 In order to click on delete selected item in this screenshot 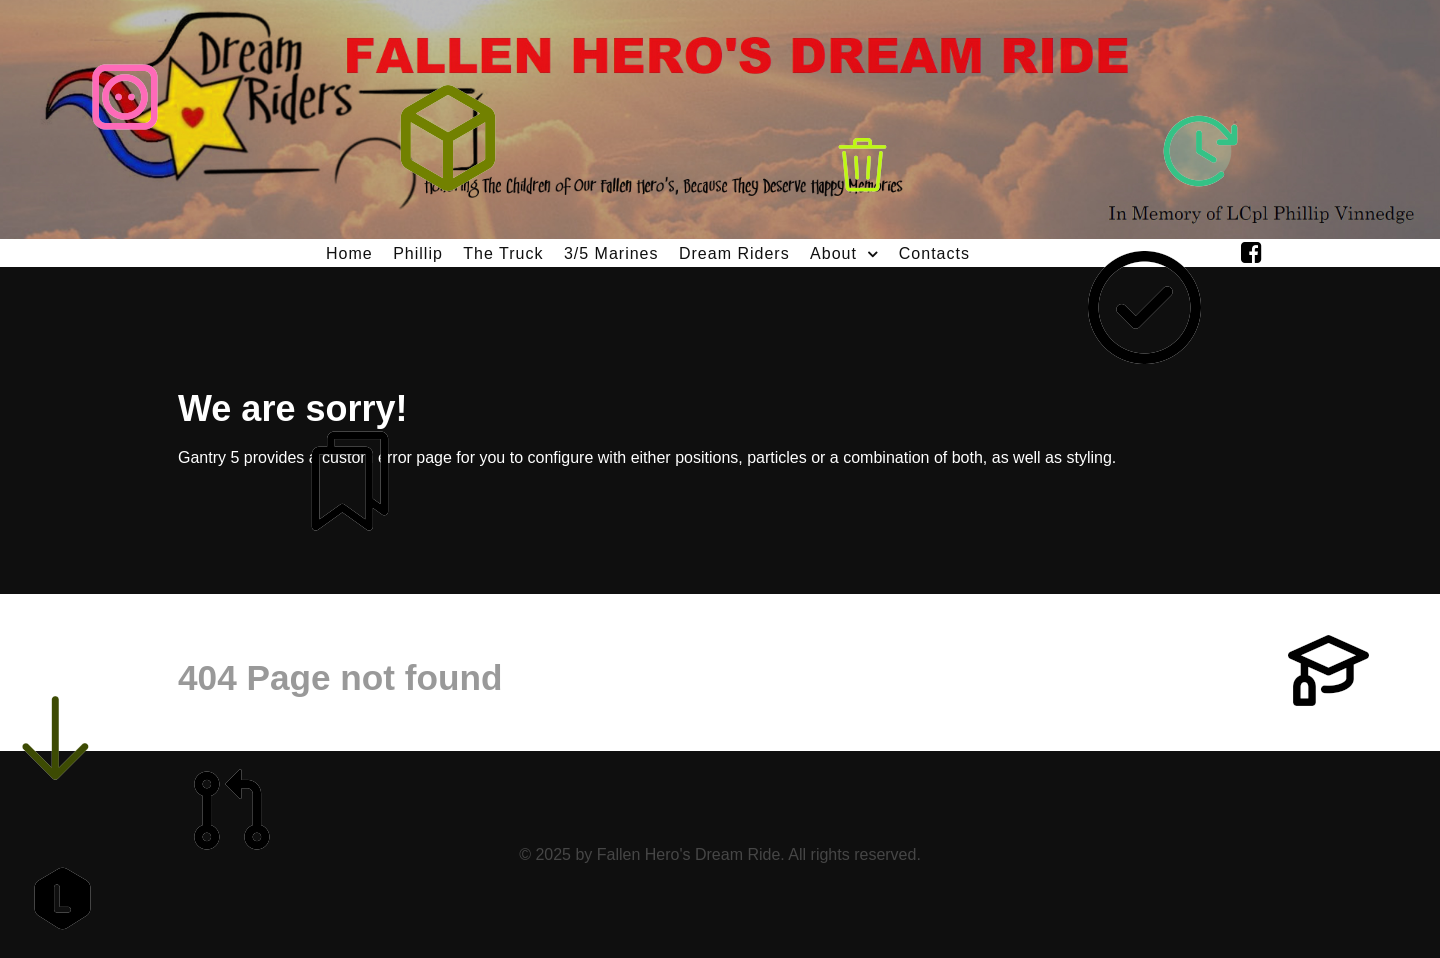, I will do `click(862, 166)`.